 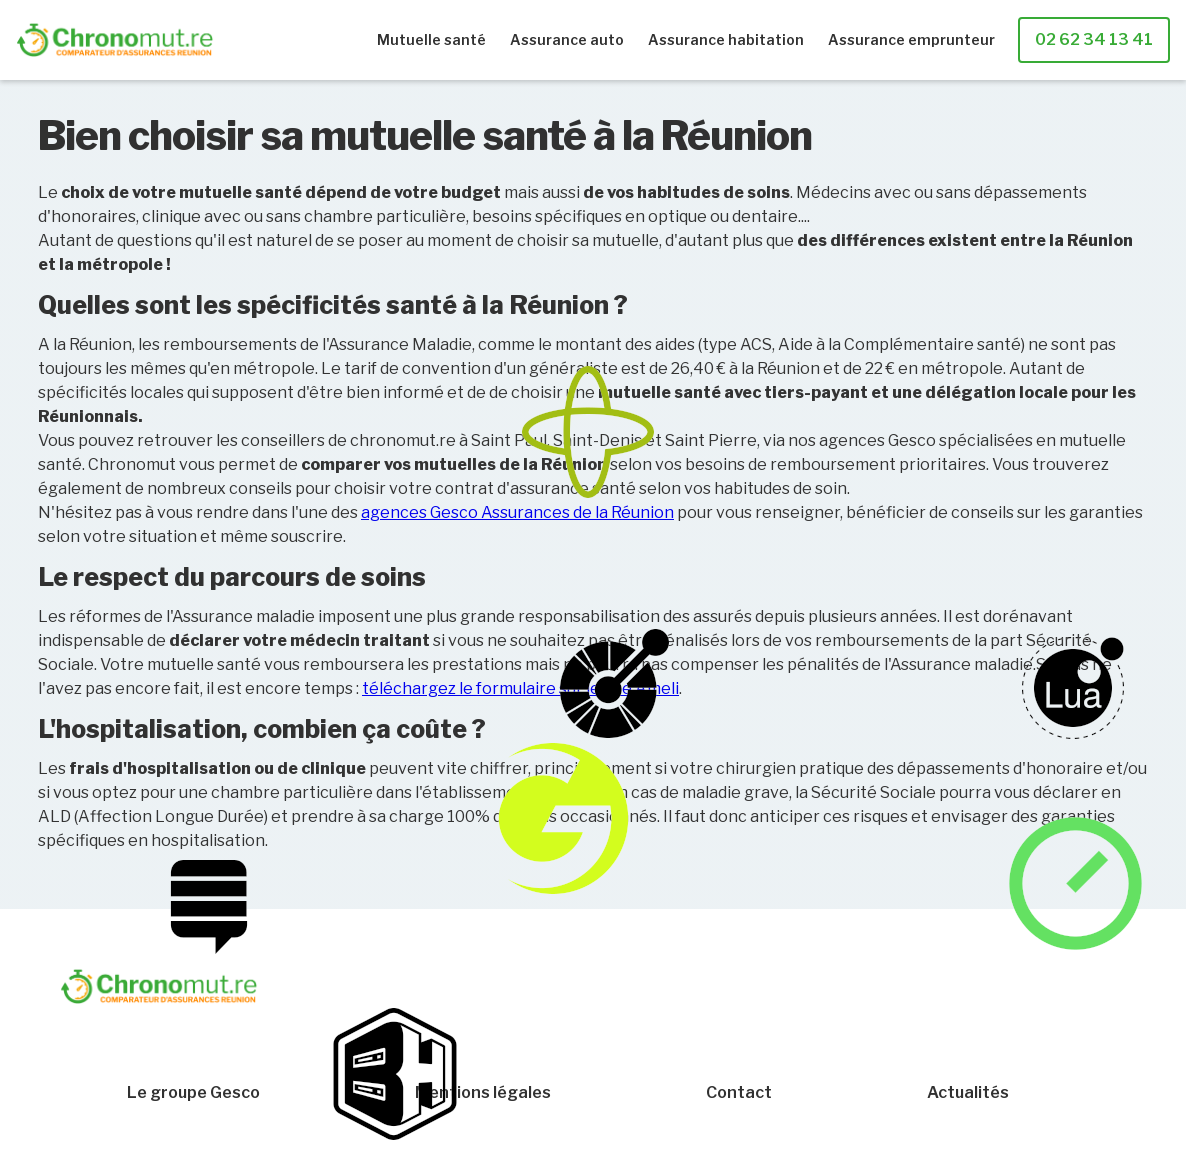 What do you see at coordinates (1073, 688) in the screenshot?
I see `lua programming language logo` at bounding box center [1073, 688].